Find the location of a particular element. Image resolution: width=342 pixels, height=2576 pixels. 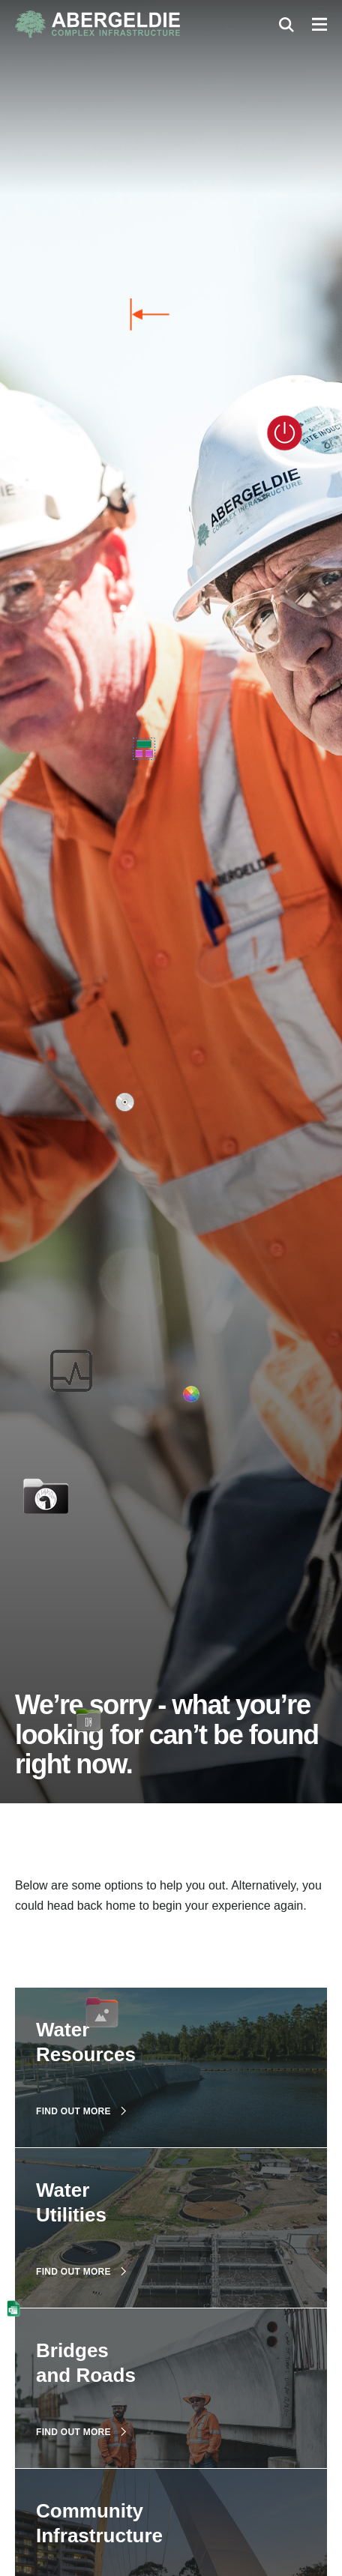

open system monitor or activity monitor is located at coordinates (71, 1371).